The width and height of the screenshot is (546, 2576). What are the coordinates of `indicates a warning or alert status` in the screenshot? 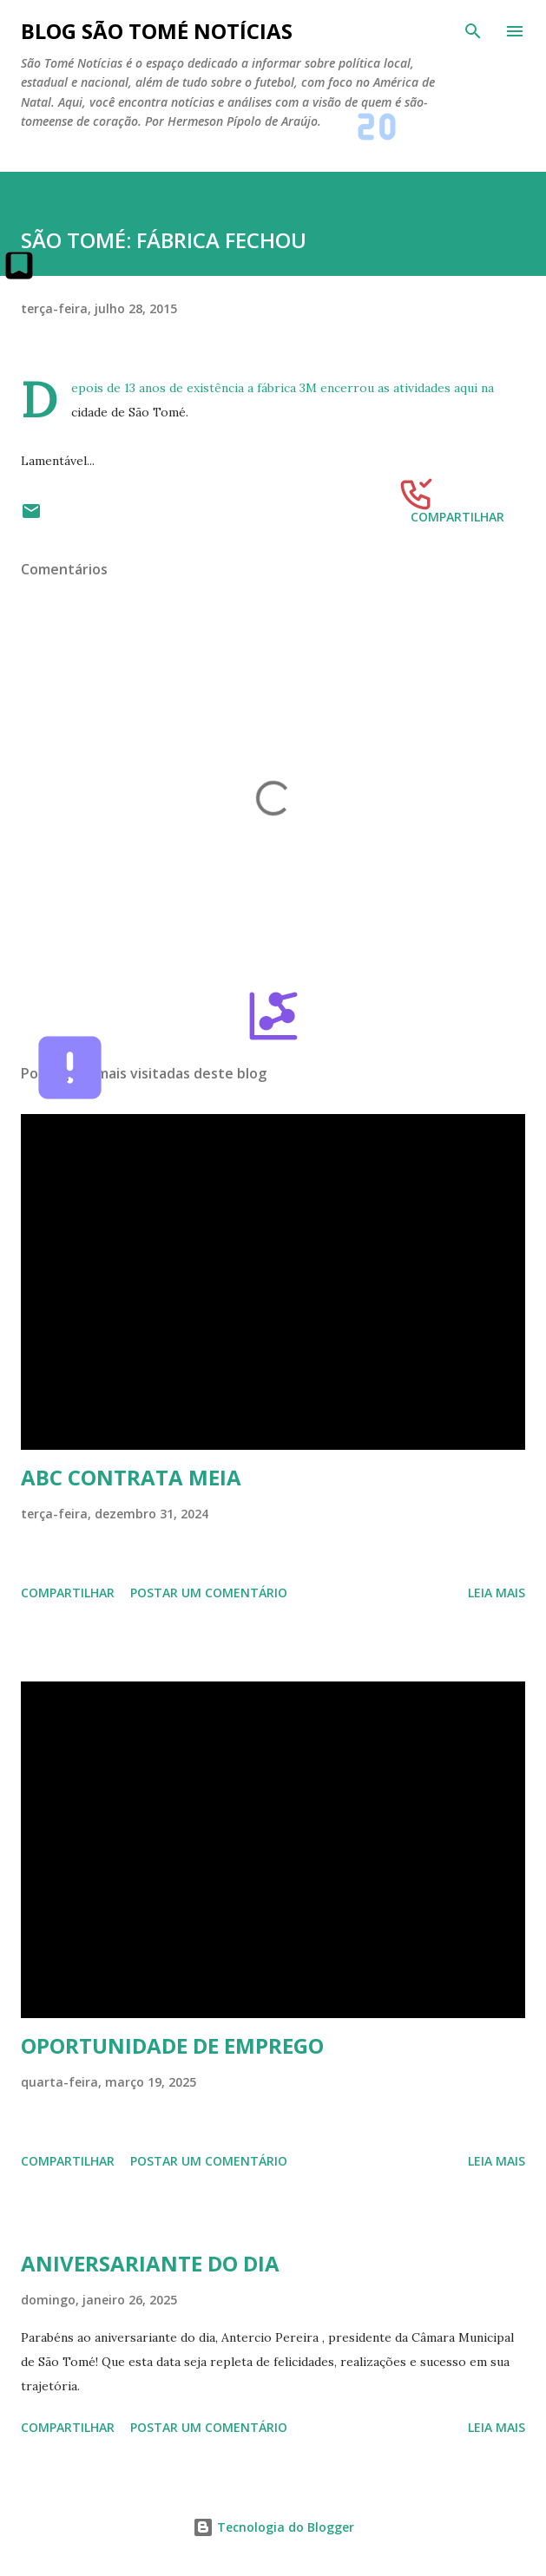 It's located at (69, 1067).